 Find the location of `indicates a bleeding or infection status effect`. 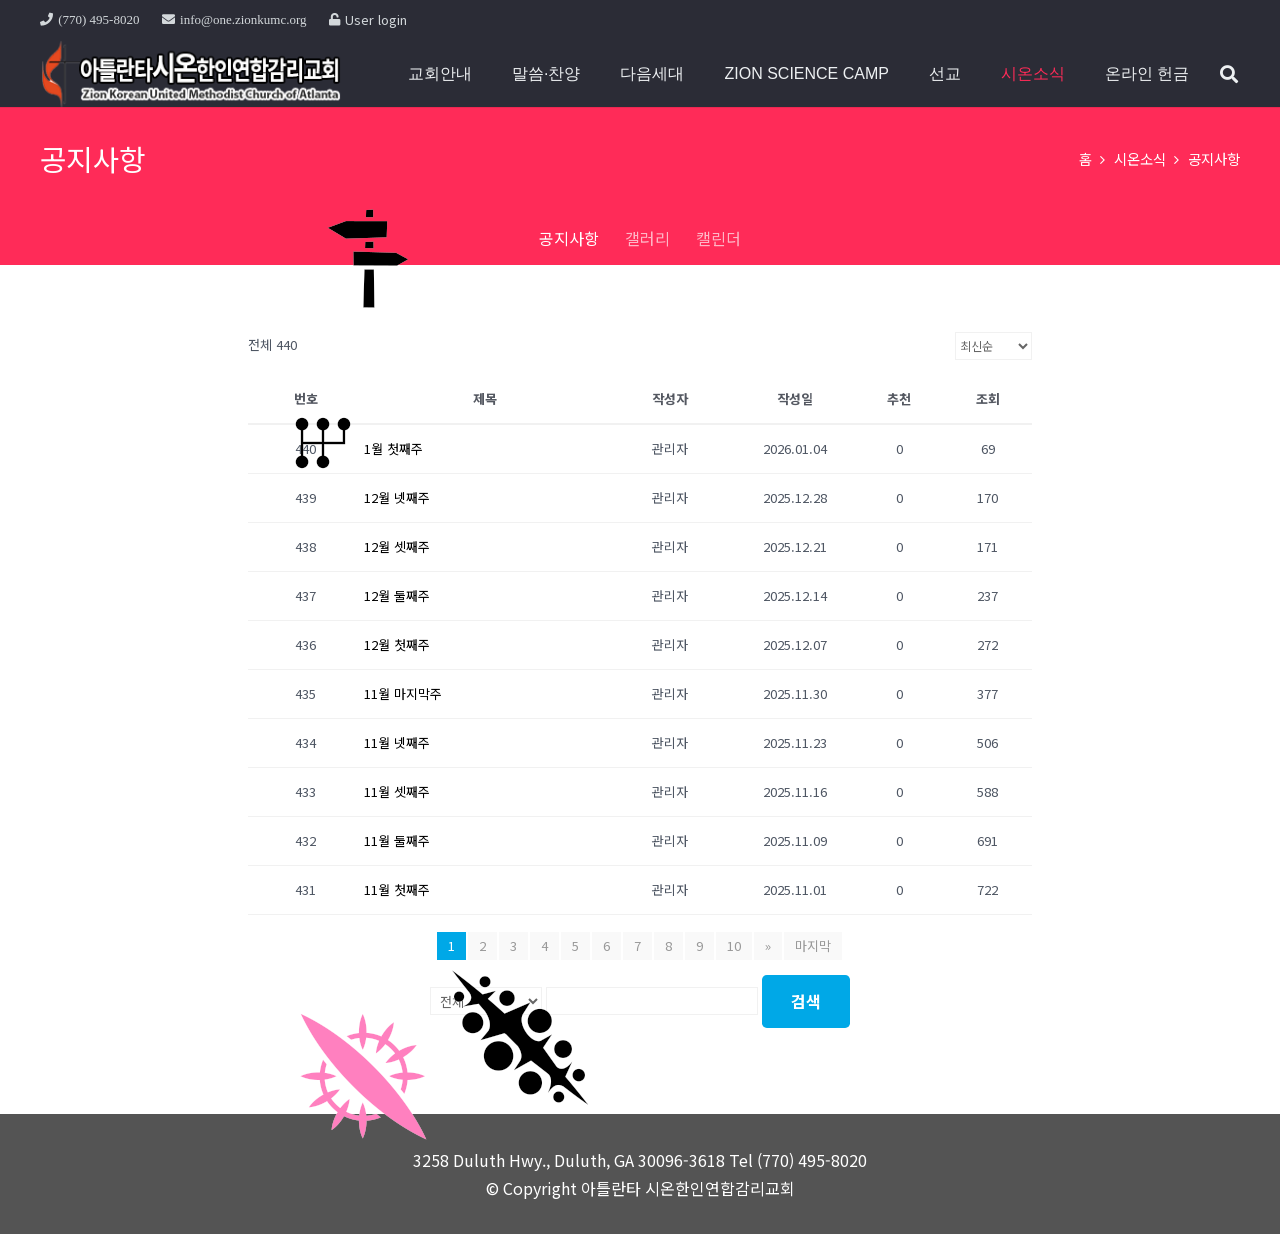

indicates a bleeding or infection status effect is located at coordinates (519, 1036).